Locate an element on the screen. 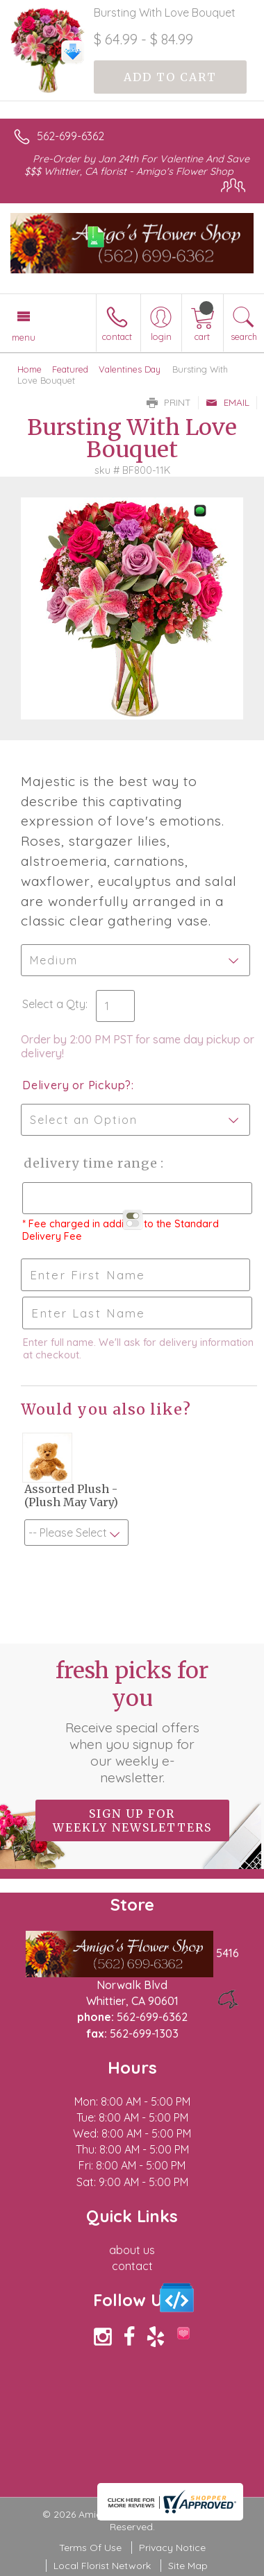 This screenshot has width=264, height=2576. open system settings or preferences is located at coordinates (133, 1220).